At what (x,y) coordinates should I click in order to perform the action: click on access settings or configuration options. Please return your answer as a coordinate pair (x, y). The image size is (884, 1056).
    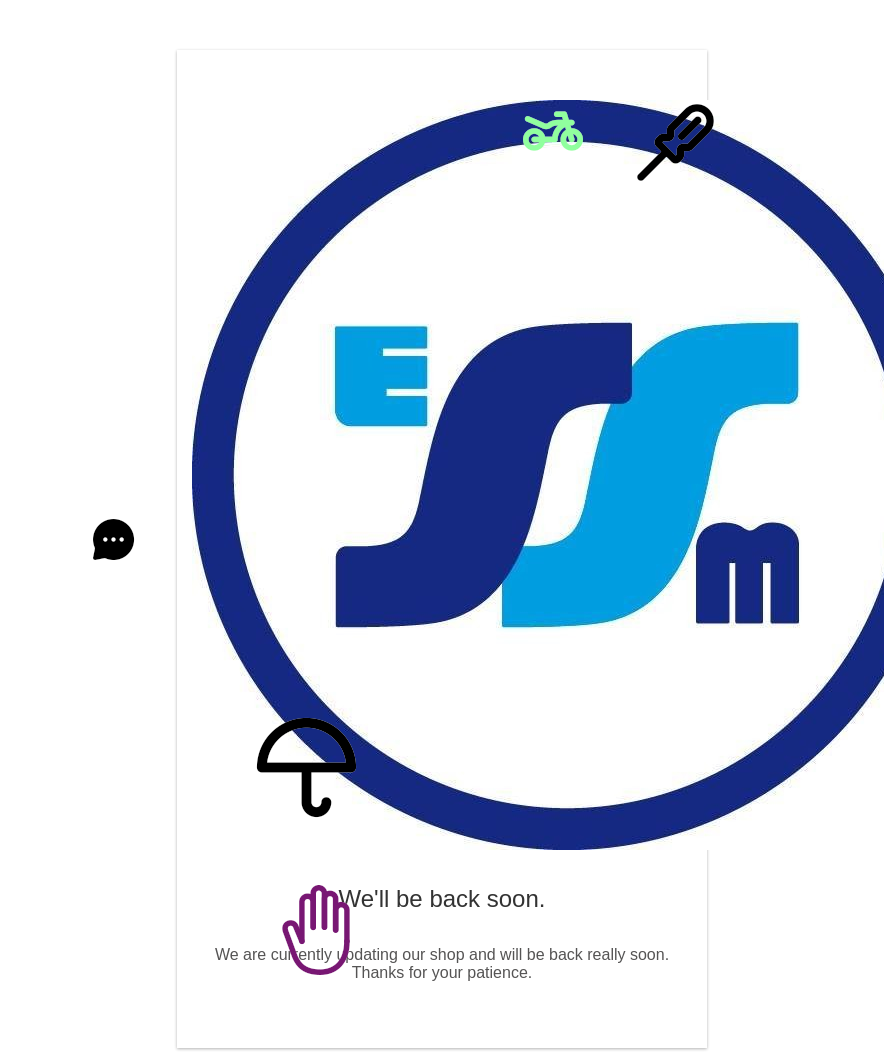
    Looking at the image, I should click on (675, 142).